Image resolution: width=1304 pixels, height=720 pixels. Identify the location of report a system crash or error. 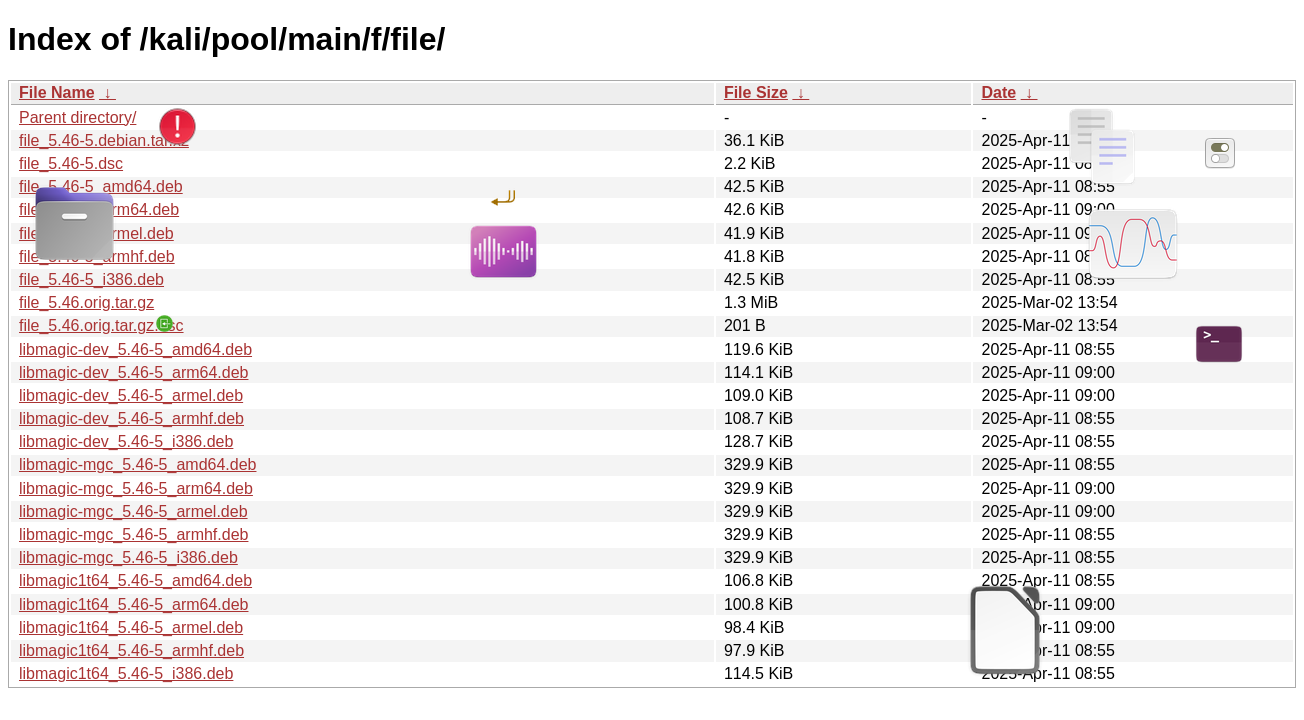
(177, 126).